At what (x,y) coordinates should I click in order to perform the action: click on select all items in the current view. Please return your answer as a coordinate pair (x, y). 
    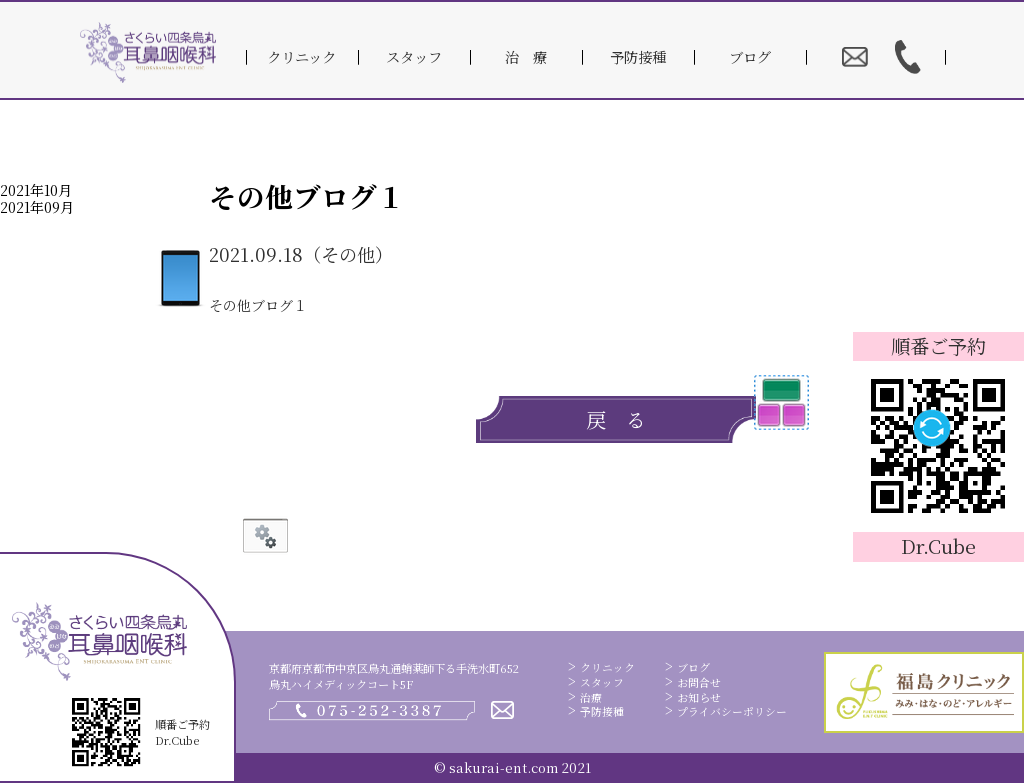
    Looking at the image, I should click on (781, 402).